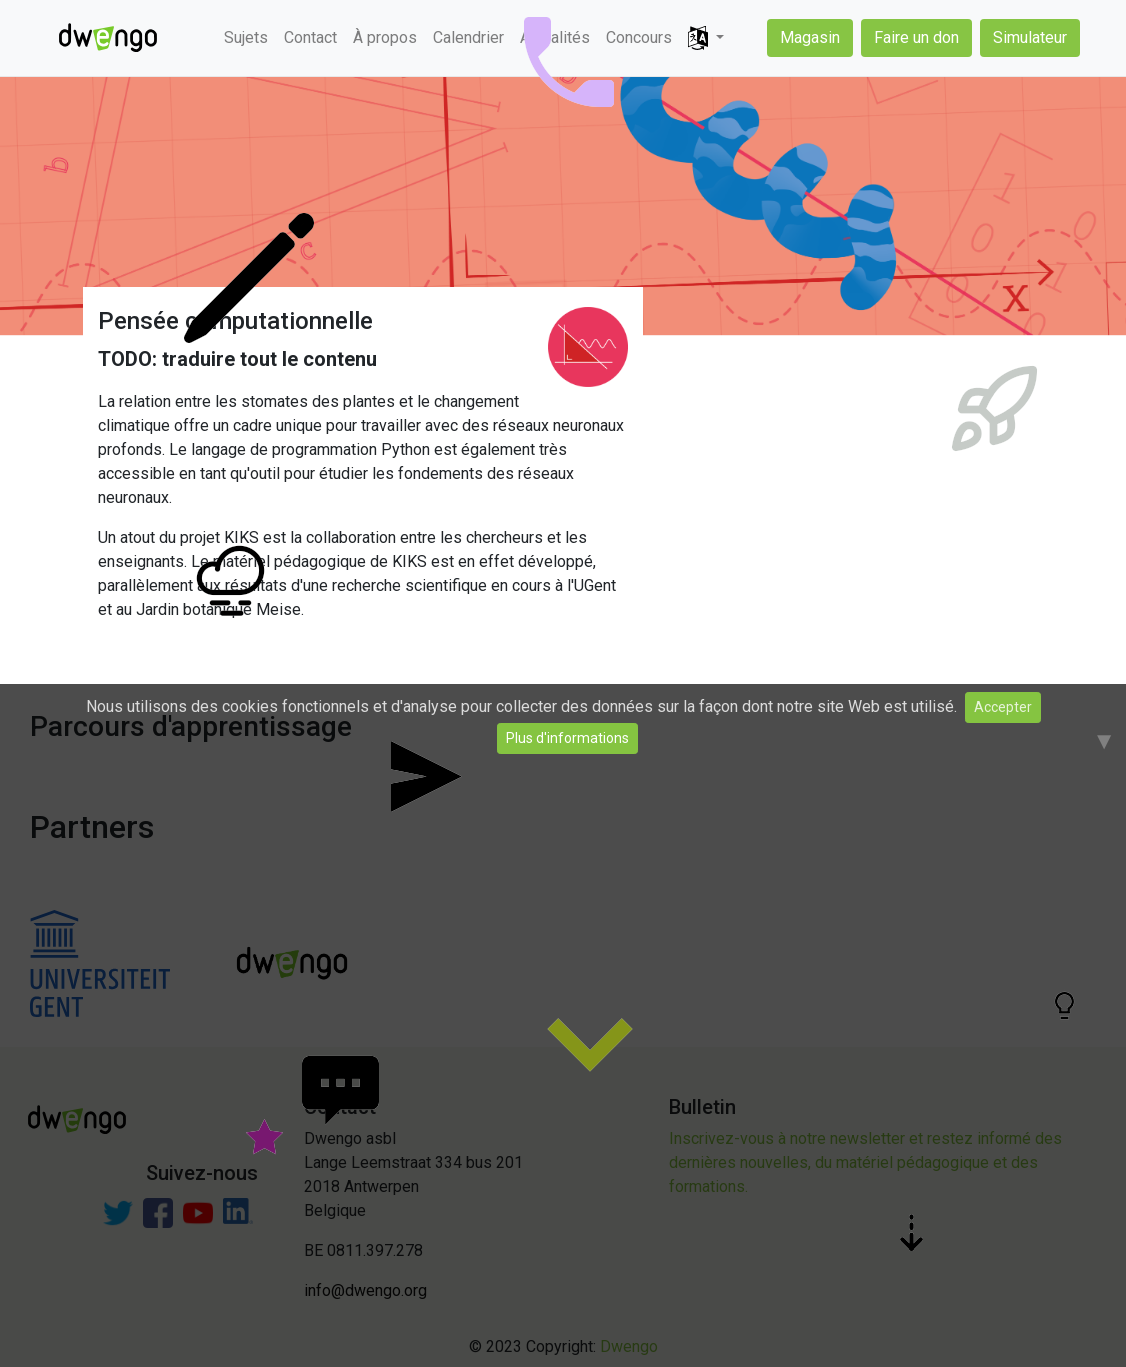  Describe the element at coordinates (993, 409) in the screenshot. I see `launch or deploy a project` at that location.